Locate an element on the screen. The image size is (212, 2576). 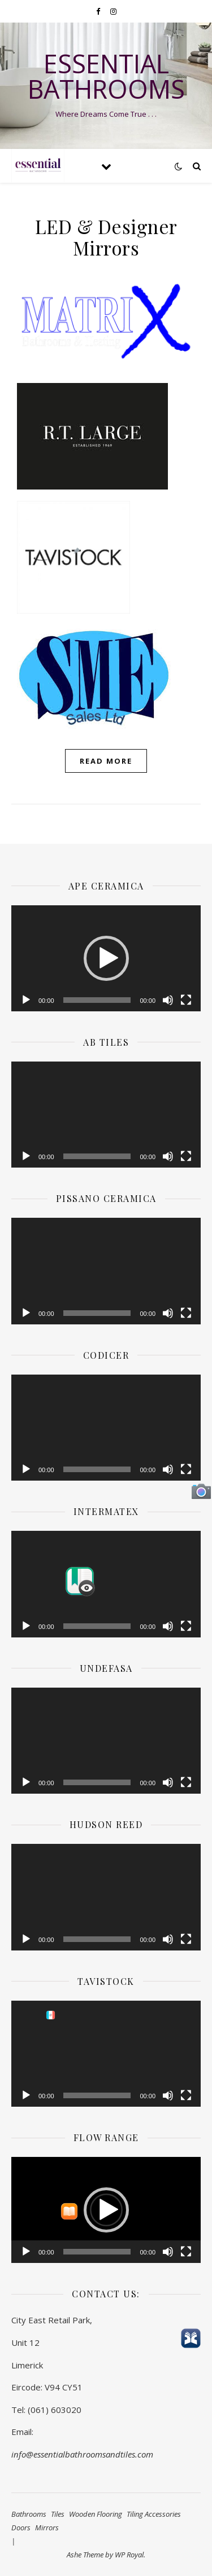
open the camera app is located at coordinates (201, 1491).